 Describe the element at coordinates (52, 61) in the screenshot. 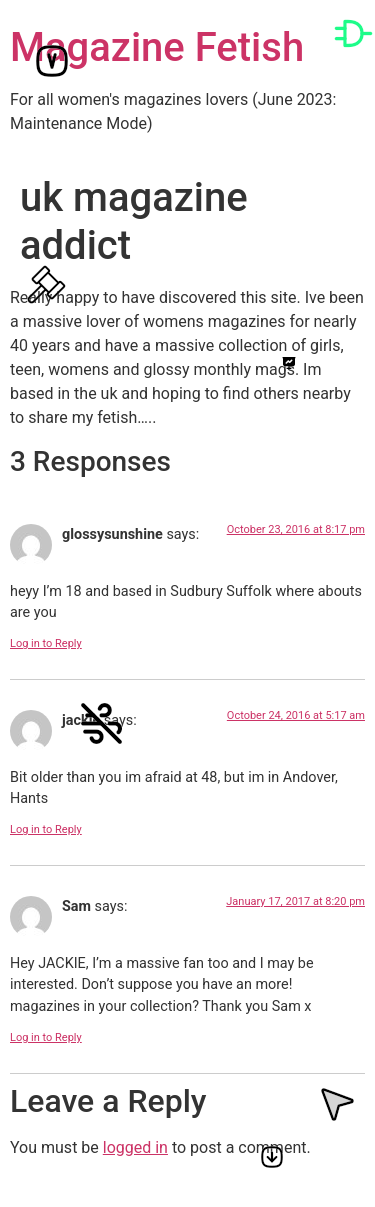

I see `indicates a "v" label or category tag` at that location.